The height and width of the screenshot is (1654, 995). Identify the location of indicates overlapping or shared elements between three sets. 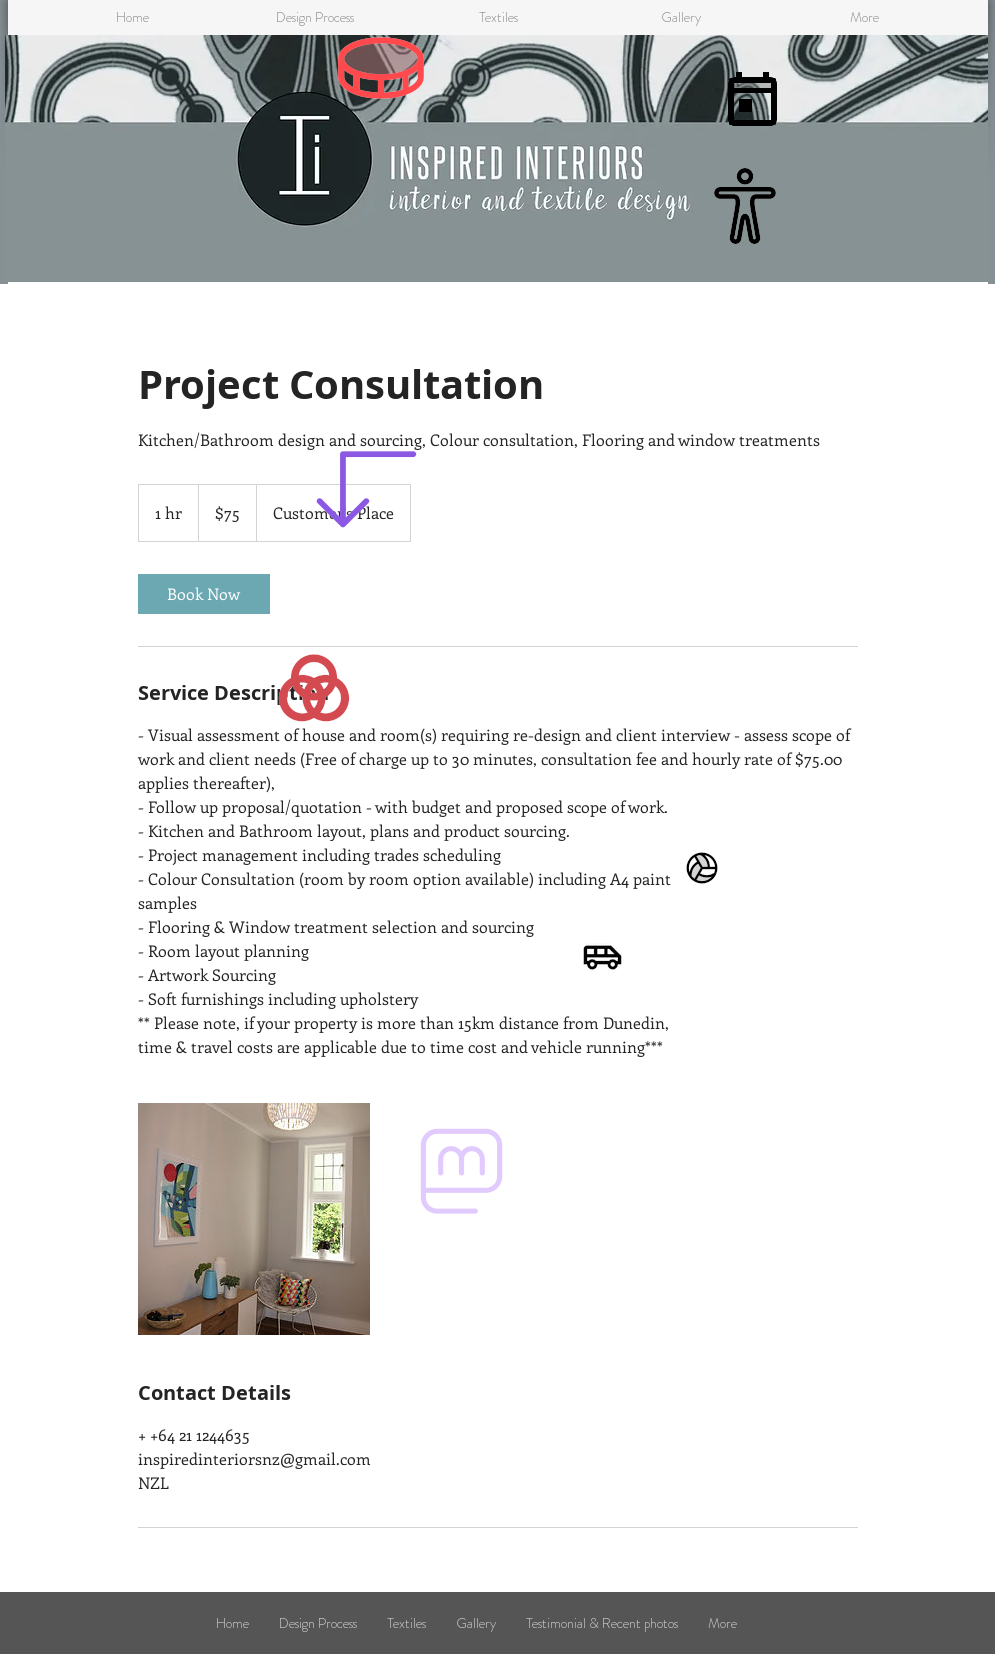
(314, 689).